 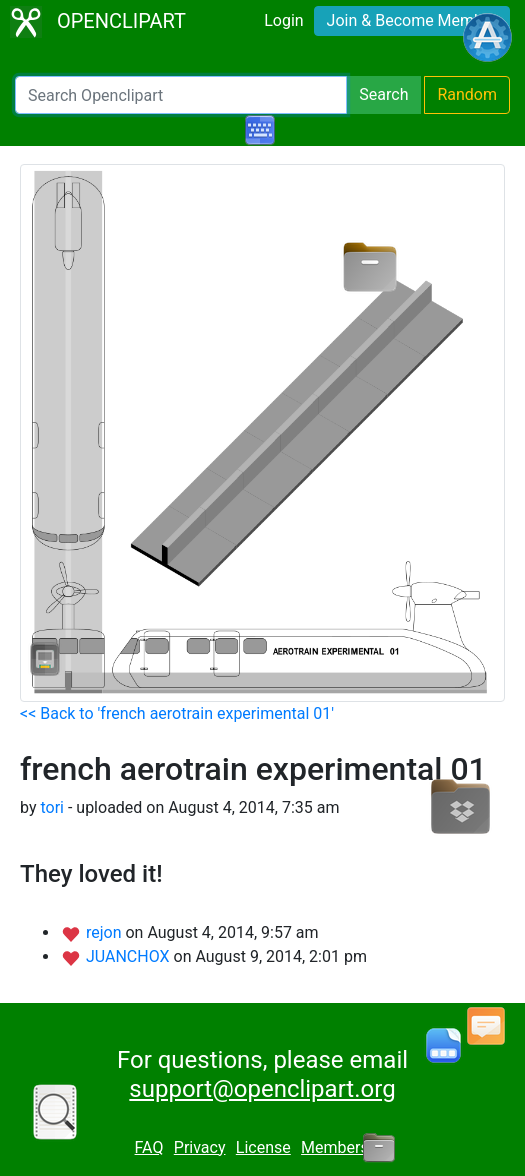 I want to click on open the file manager, so click(x=370, y=267).